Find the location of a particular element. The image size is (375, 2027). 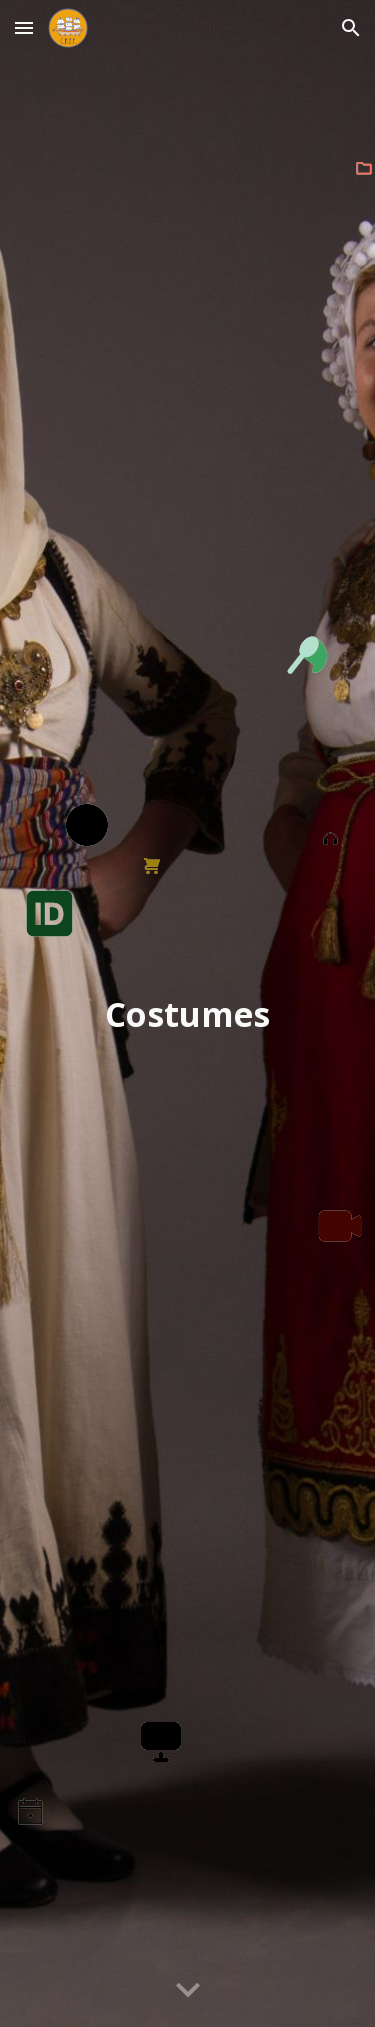

access display or screen settings is located at coordinates (161, 1742).